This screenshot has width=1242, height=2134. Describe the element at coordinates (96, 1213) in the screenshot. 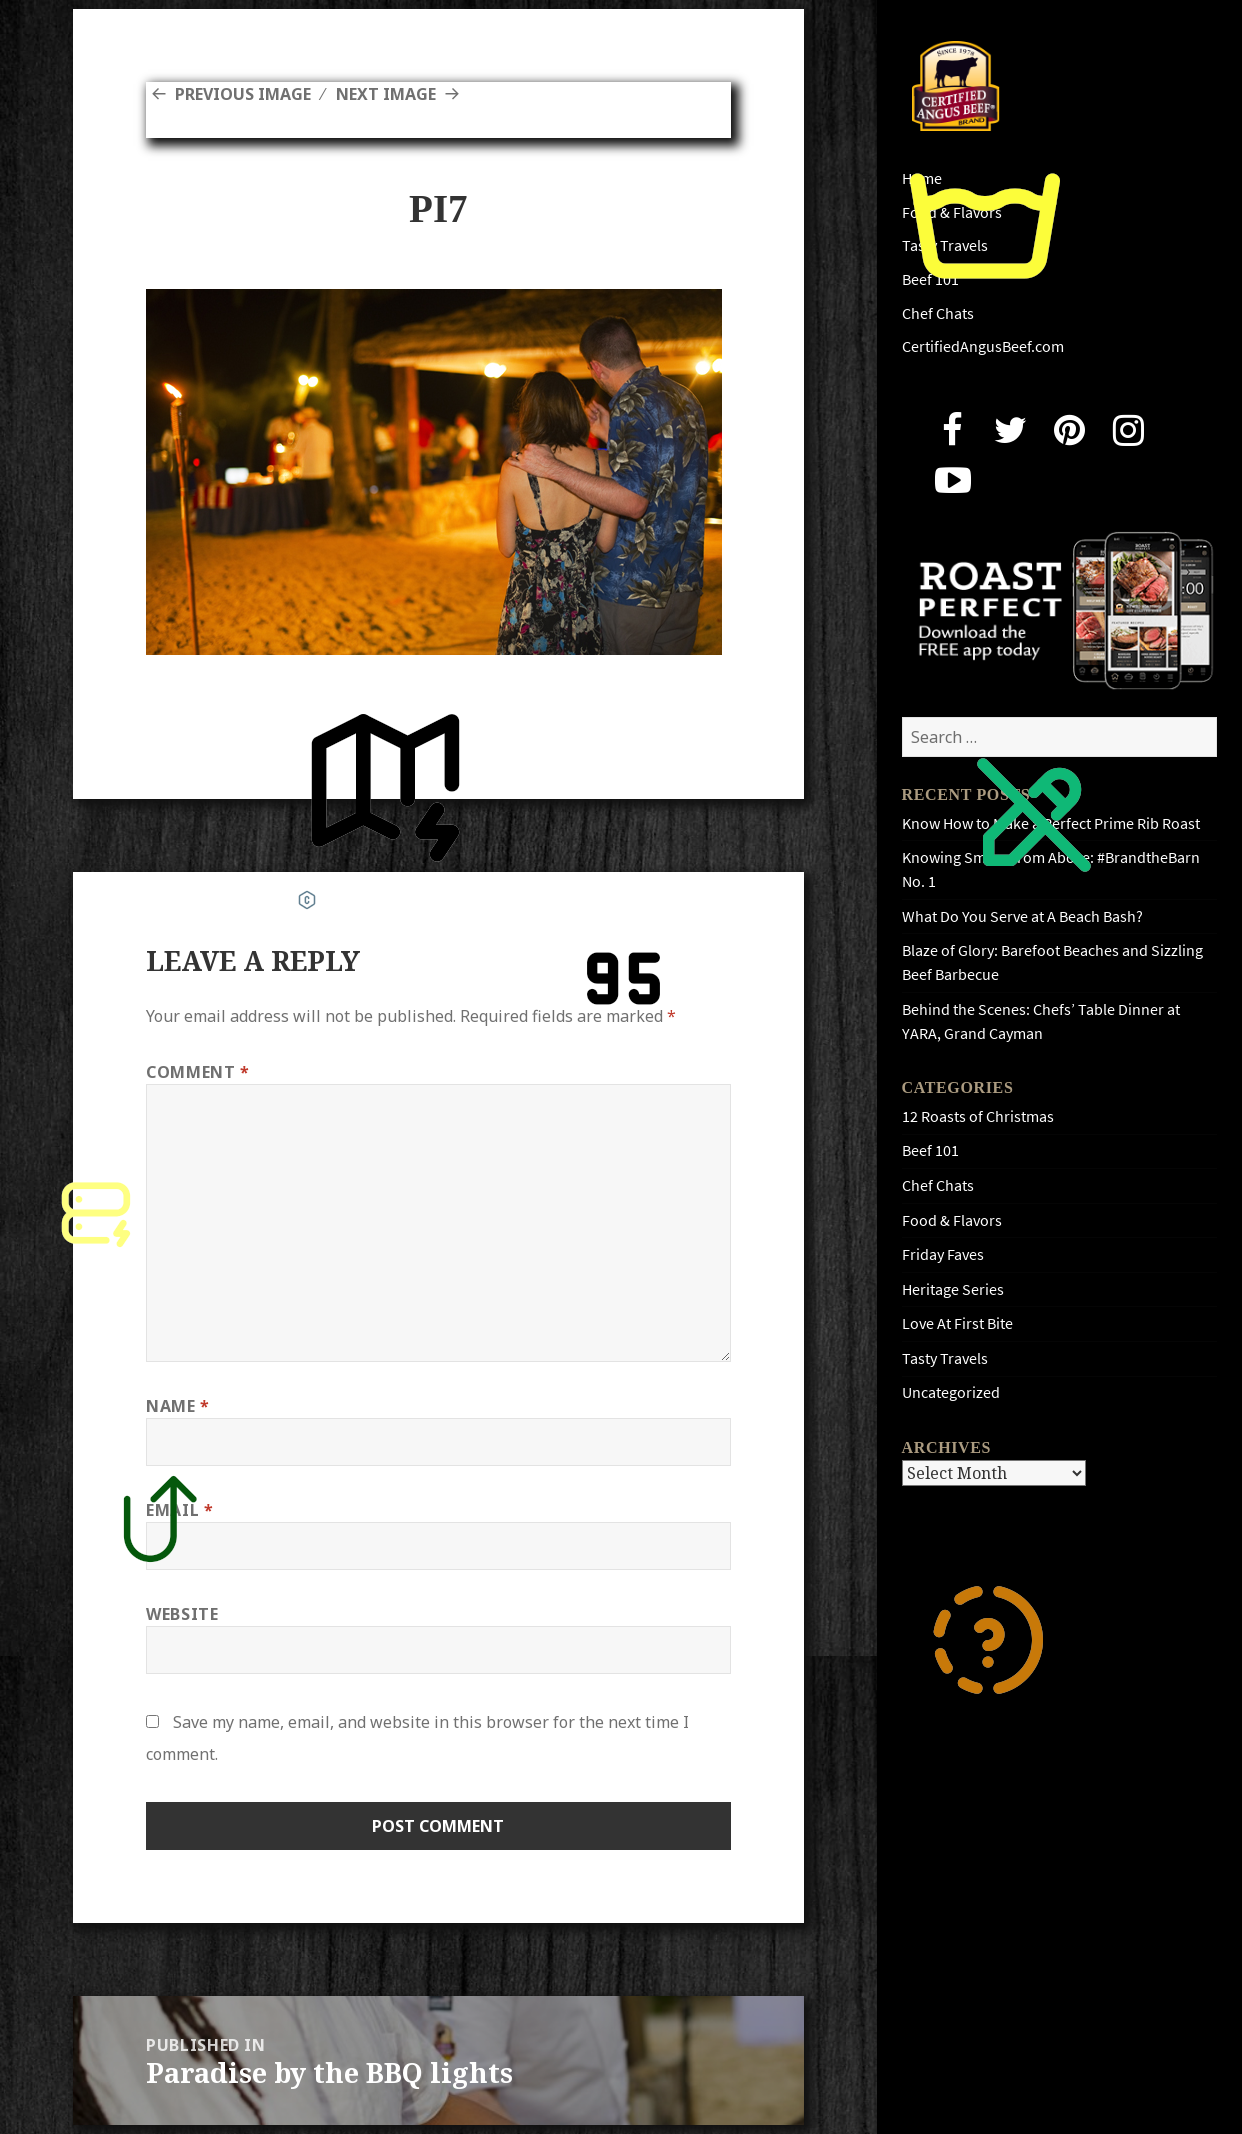

I see `server power status or electrical connection` at that location.